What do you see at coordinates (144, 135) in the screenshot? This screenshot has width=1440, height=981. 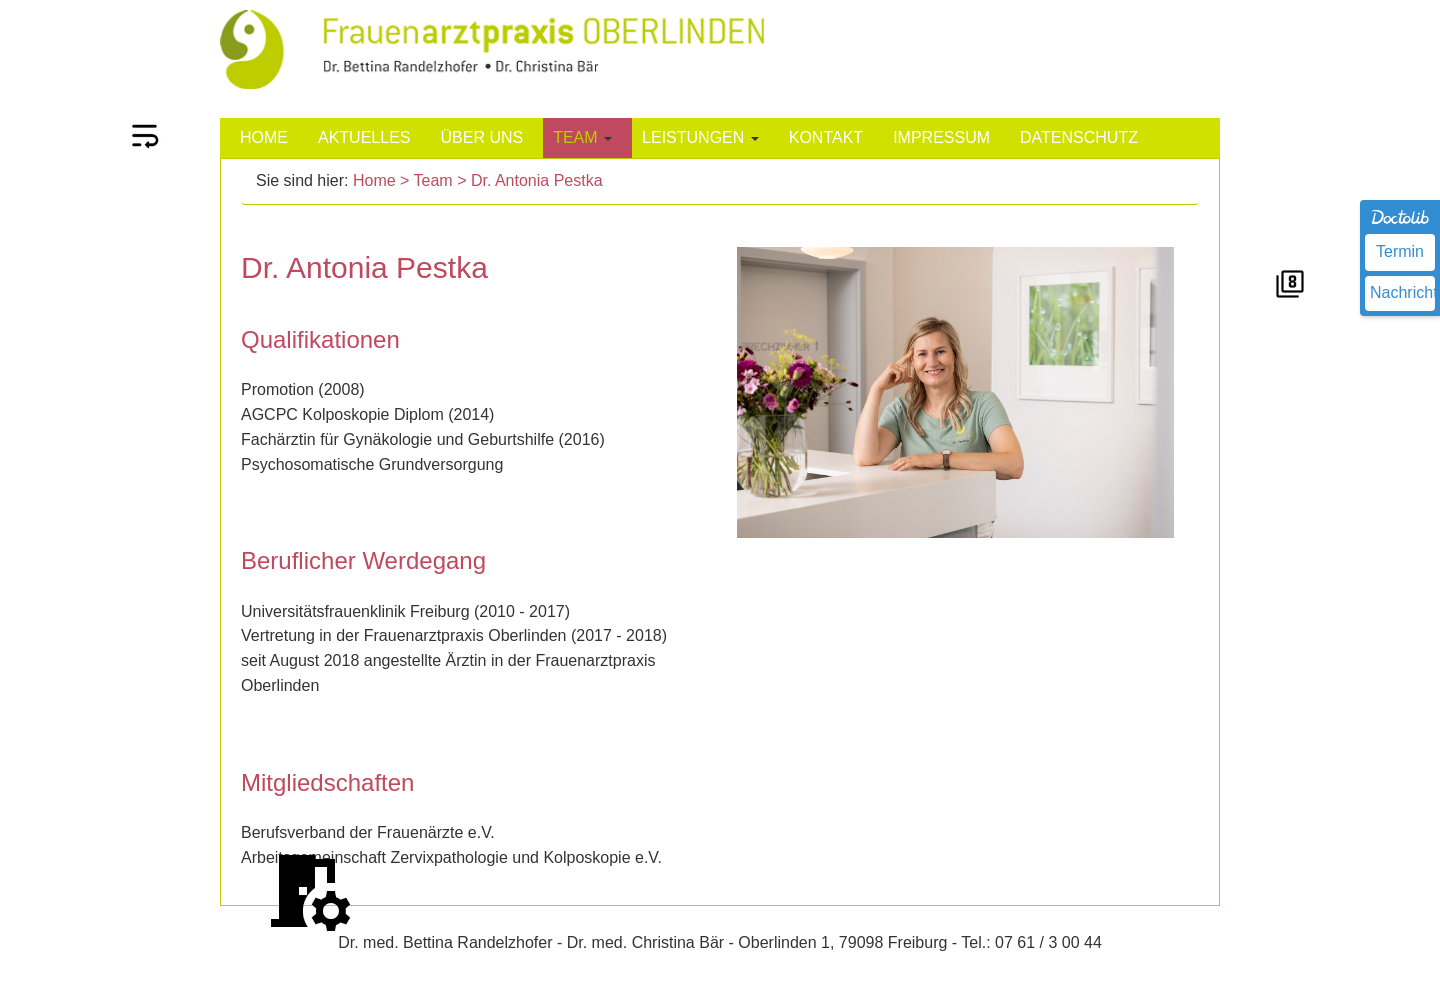 I see `toggle text wrapping in a document or editor` at bounding box center [144, 135].